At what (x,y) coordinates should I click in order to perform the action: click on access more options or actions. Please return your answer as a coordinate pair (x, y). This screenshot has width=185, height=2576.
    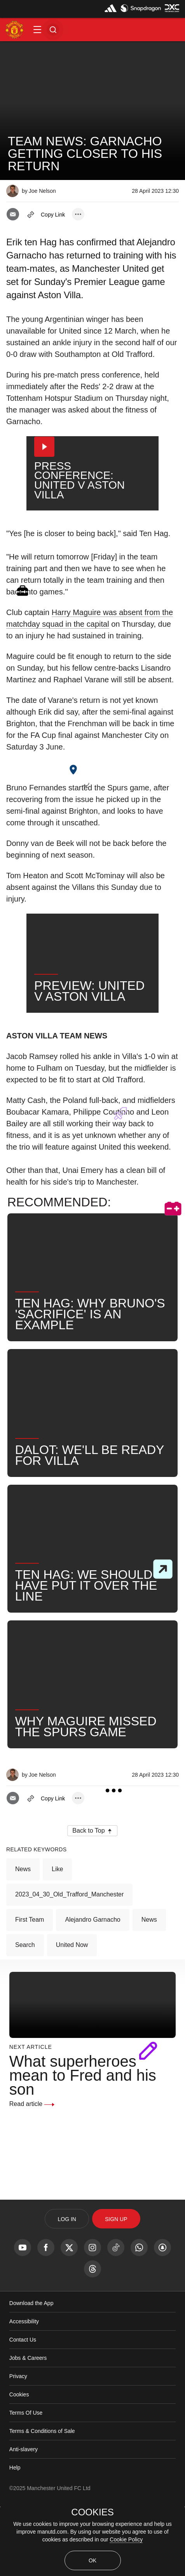
    Looking at the image, I should click on (113, 1790).